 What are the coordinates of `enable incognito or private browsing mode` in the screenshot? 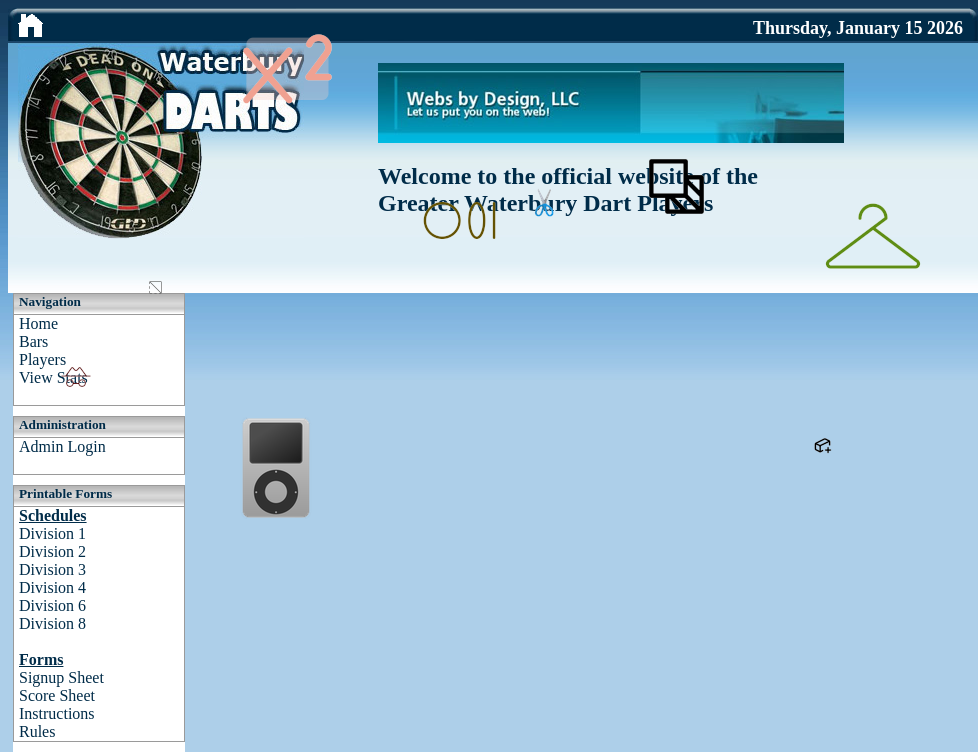 It's located at (76, 377).